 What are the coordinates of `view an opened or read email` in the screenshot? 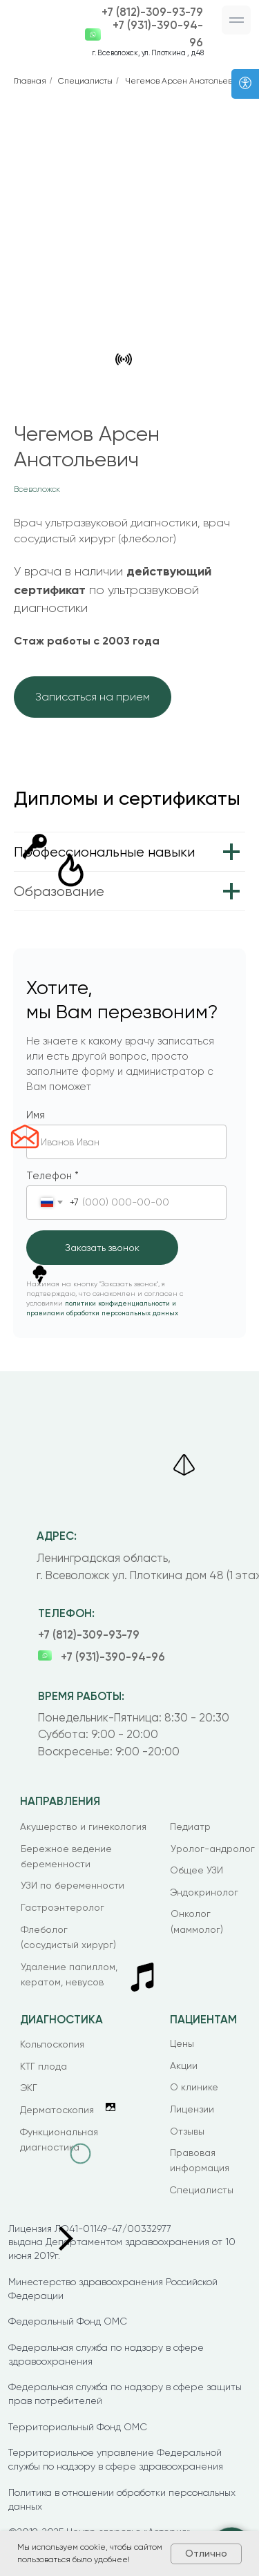 It's located at (25, 1136).